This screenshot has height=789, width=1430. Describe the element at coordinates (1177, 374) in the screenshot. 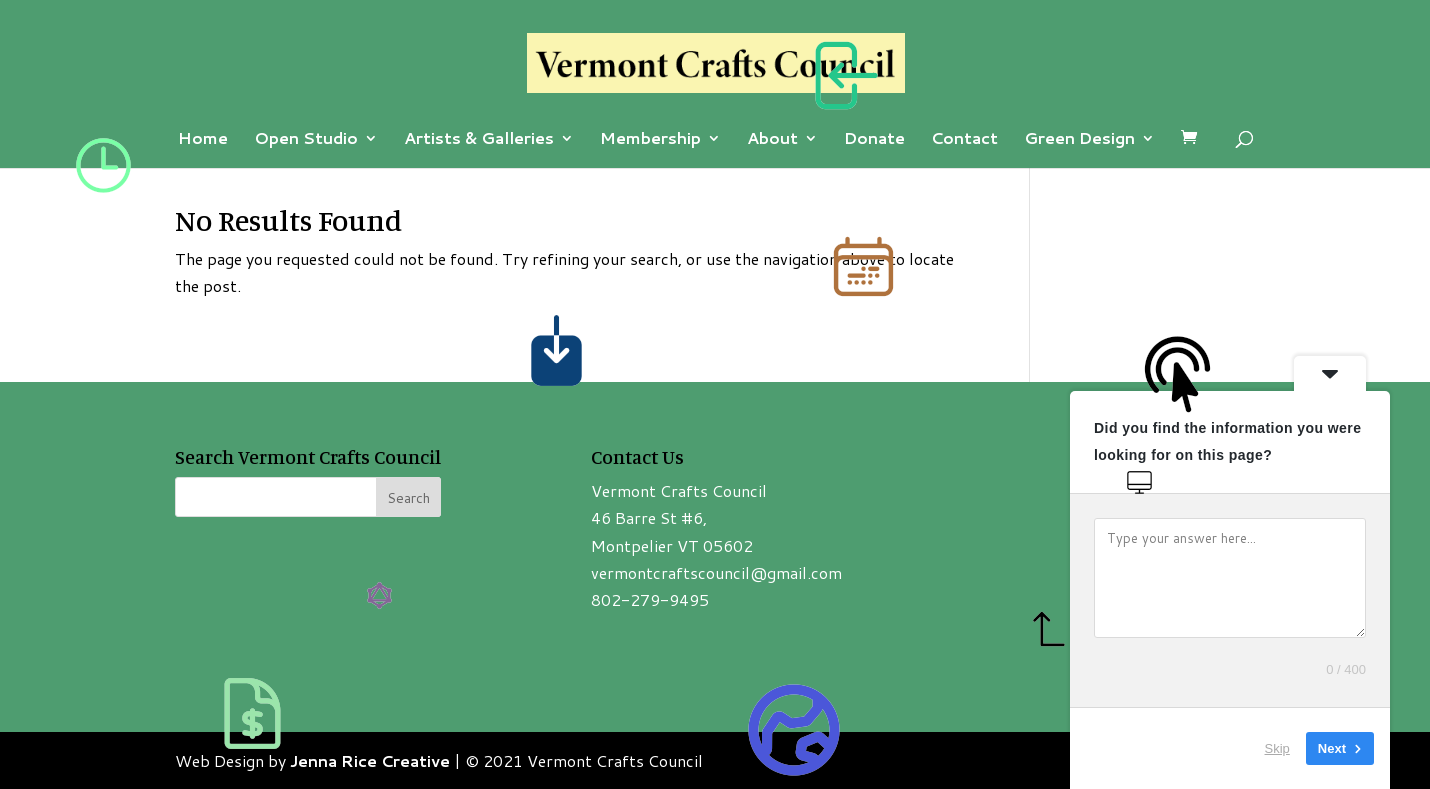

I see `tap or click interaction indicator` at that location.